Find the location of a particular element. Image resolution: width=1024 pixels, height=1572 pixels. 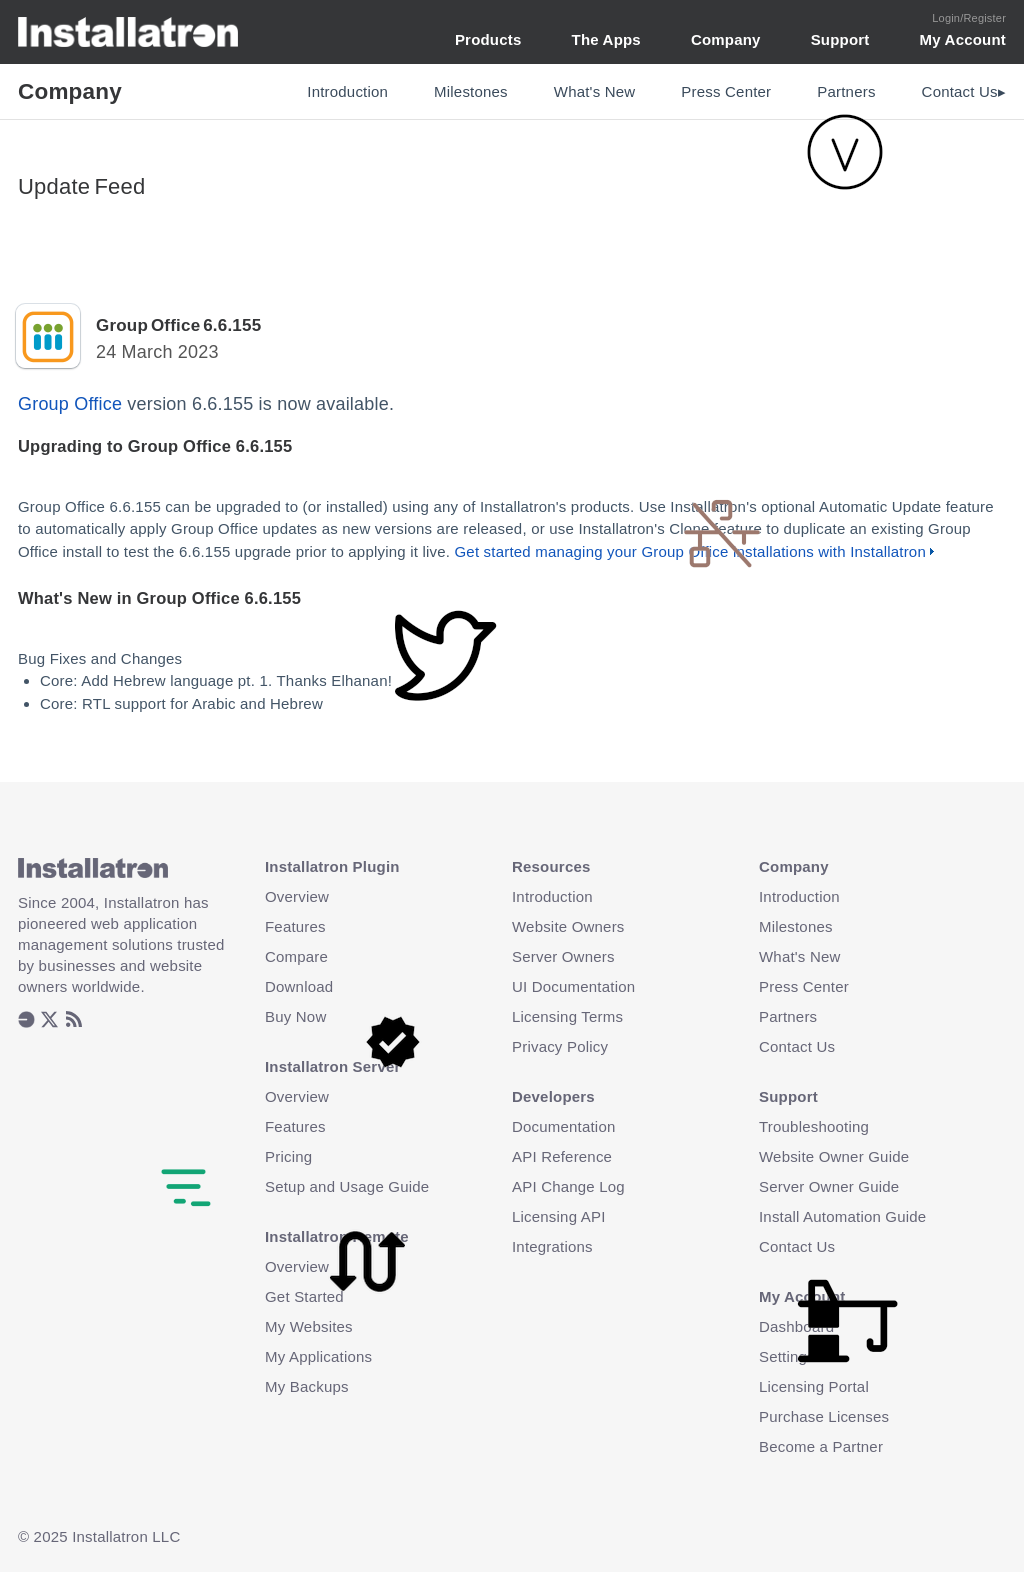

indicates items or options starting with the letter V is located at coordinates (845, 152).